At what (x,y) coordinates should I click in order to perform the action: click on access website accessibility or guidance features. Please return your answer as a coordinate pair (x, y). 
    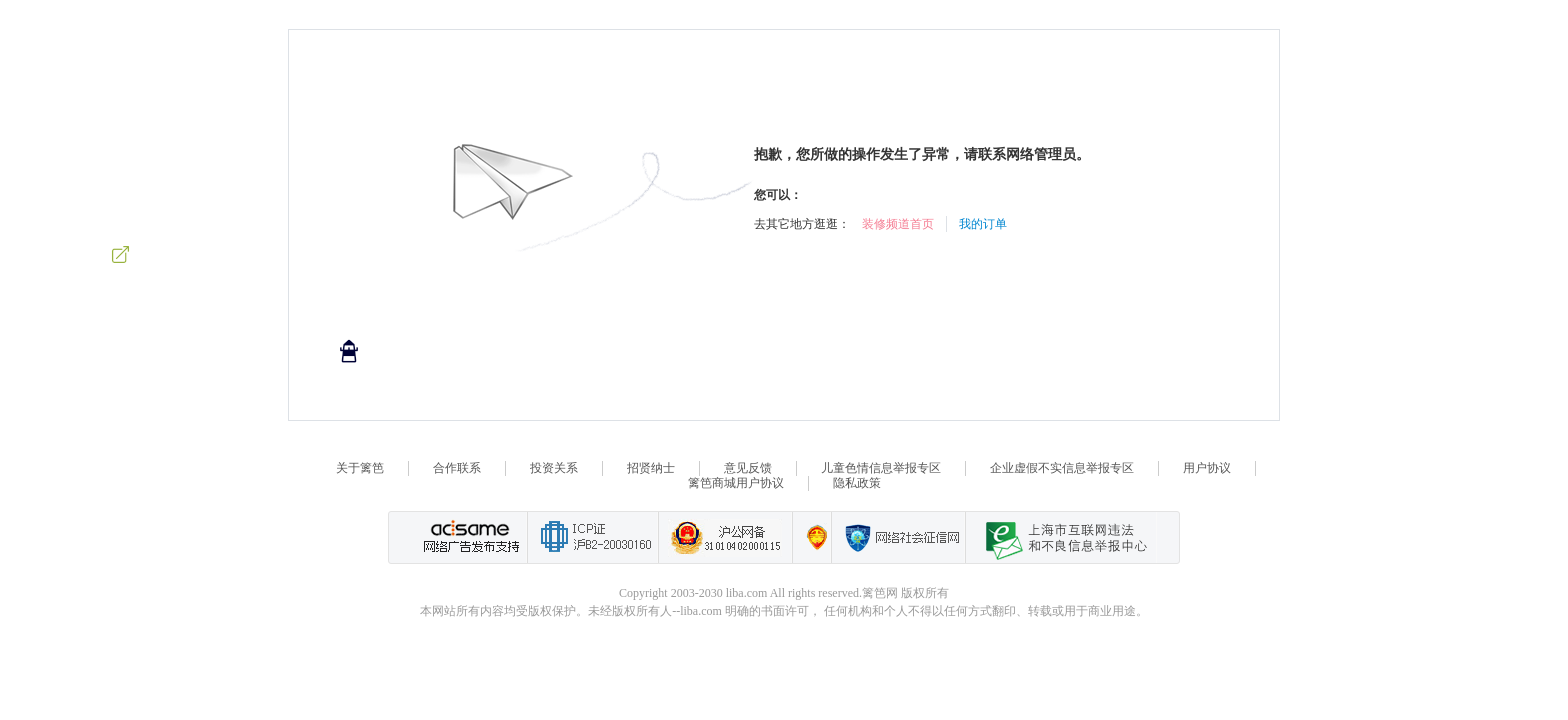
    Looking at the image, I should click on (349, 352).